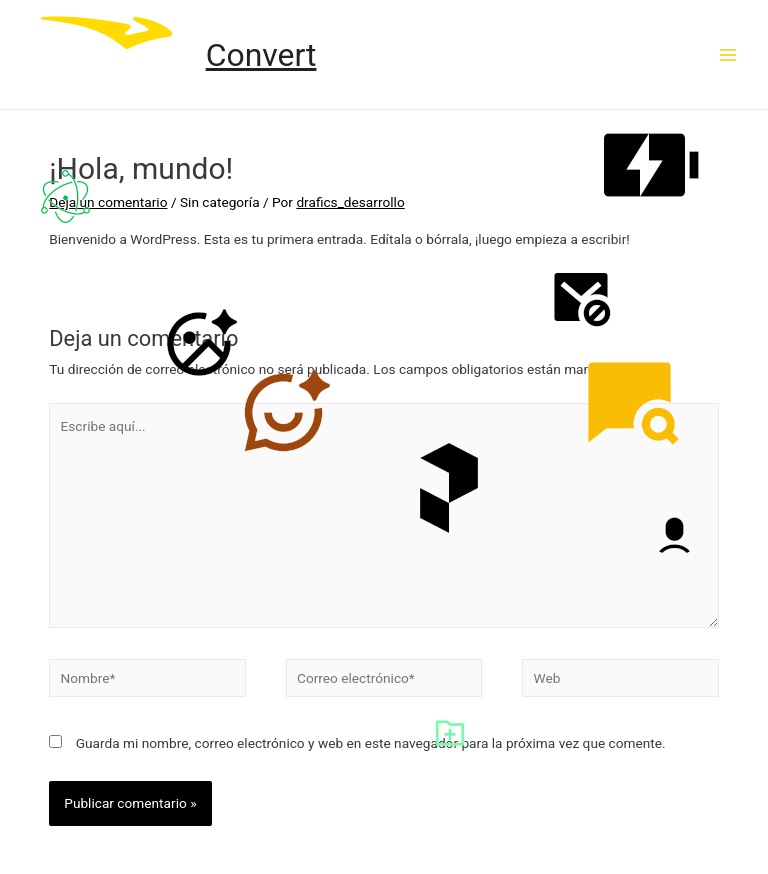 The image size is (768, 874). I want to click on indicates battery is currently charging, so click(649, 165).